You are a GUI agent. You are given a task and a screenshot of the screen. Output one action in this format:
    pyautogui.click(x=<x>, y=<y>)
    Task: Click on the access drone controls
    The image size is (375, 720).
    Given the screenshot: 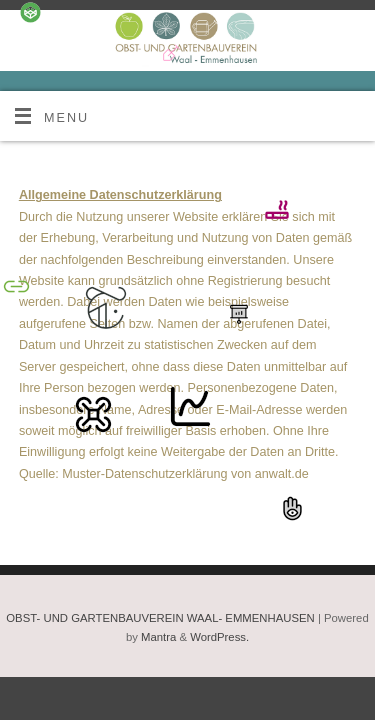 What is the action you would take?
    pyautogui.click(x=93, y=414)
    